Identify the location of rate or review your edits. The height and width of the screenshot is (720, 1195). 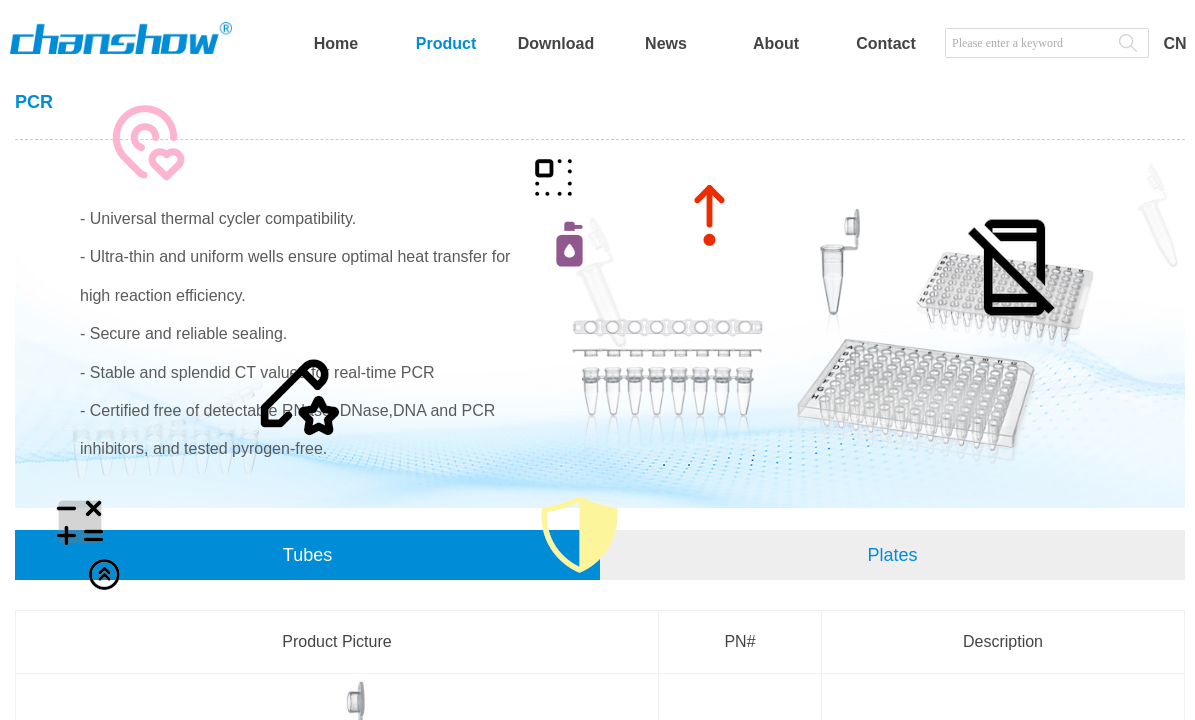
(296, 392).